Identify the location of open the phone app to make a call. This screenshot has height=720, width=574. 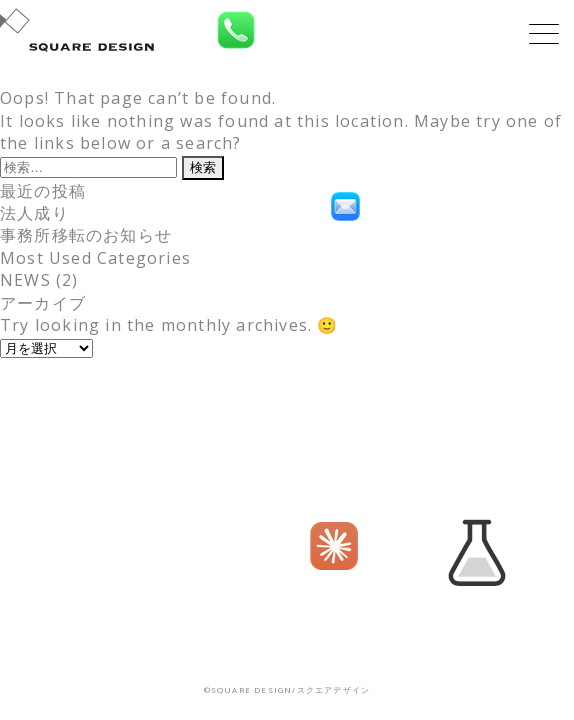
(236, 30).